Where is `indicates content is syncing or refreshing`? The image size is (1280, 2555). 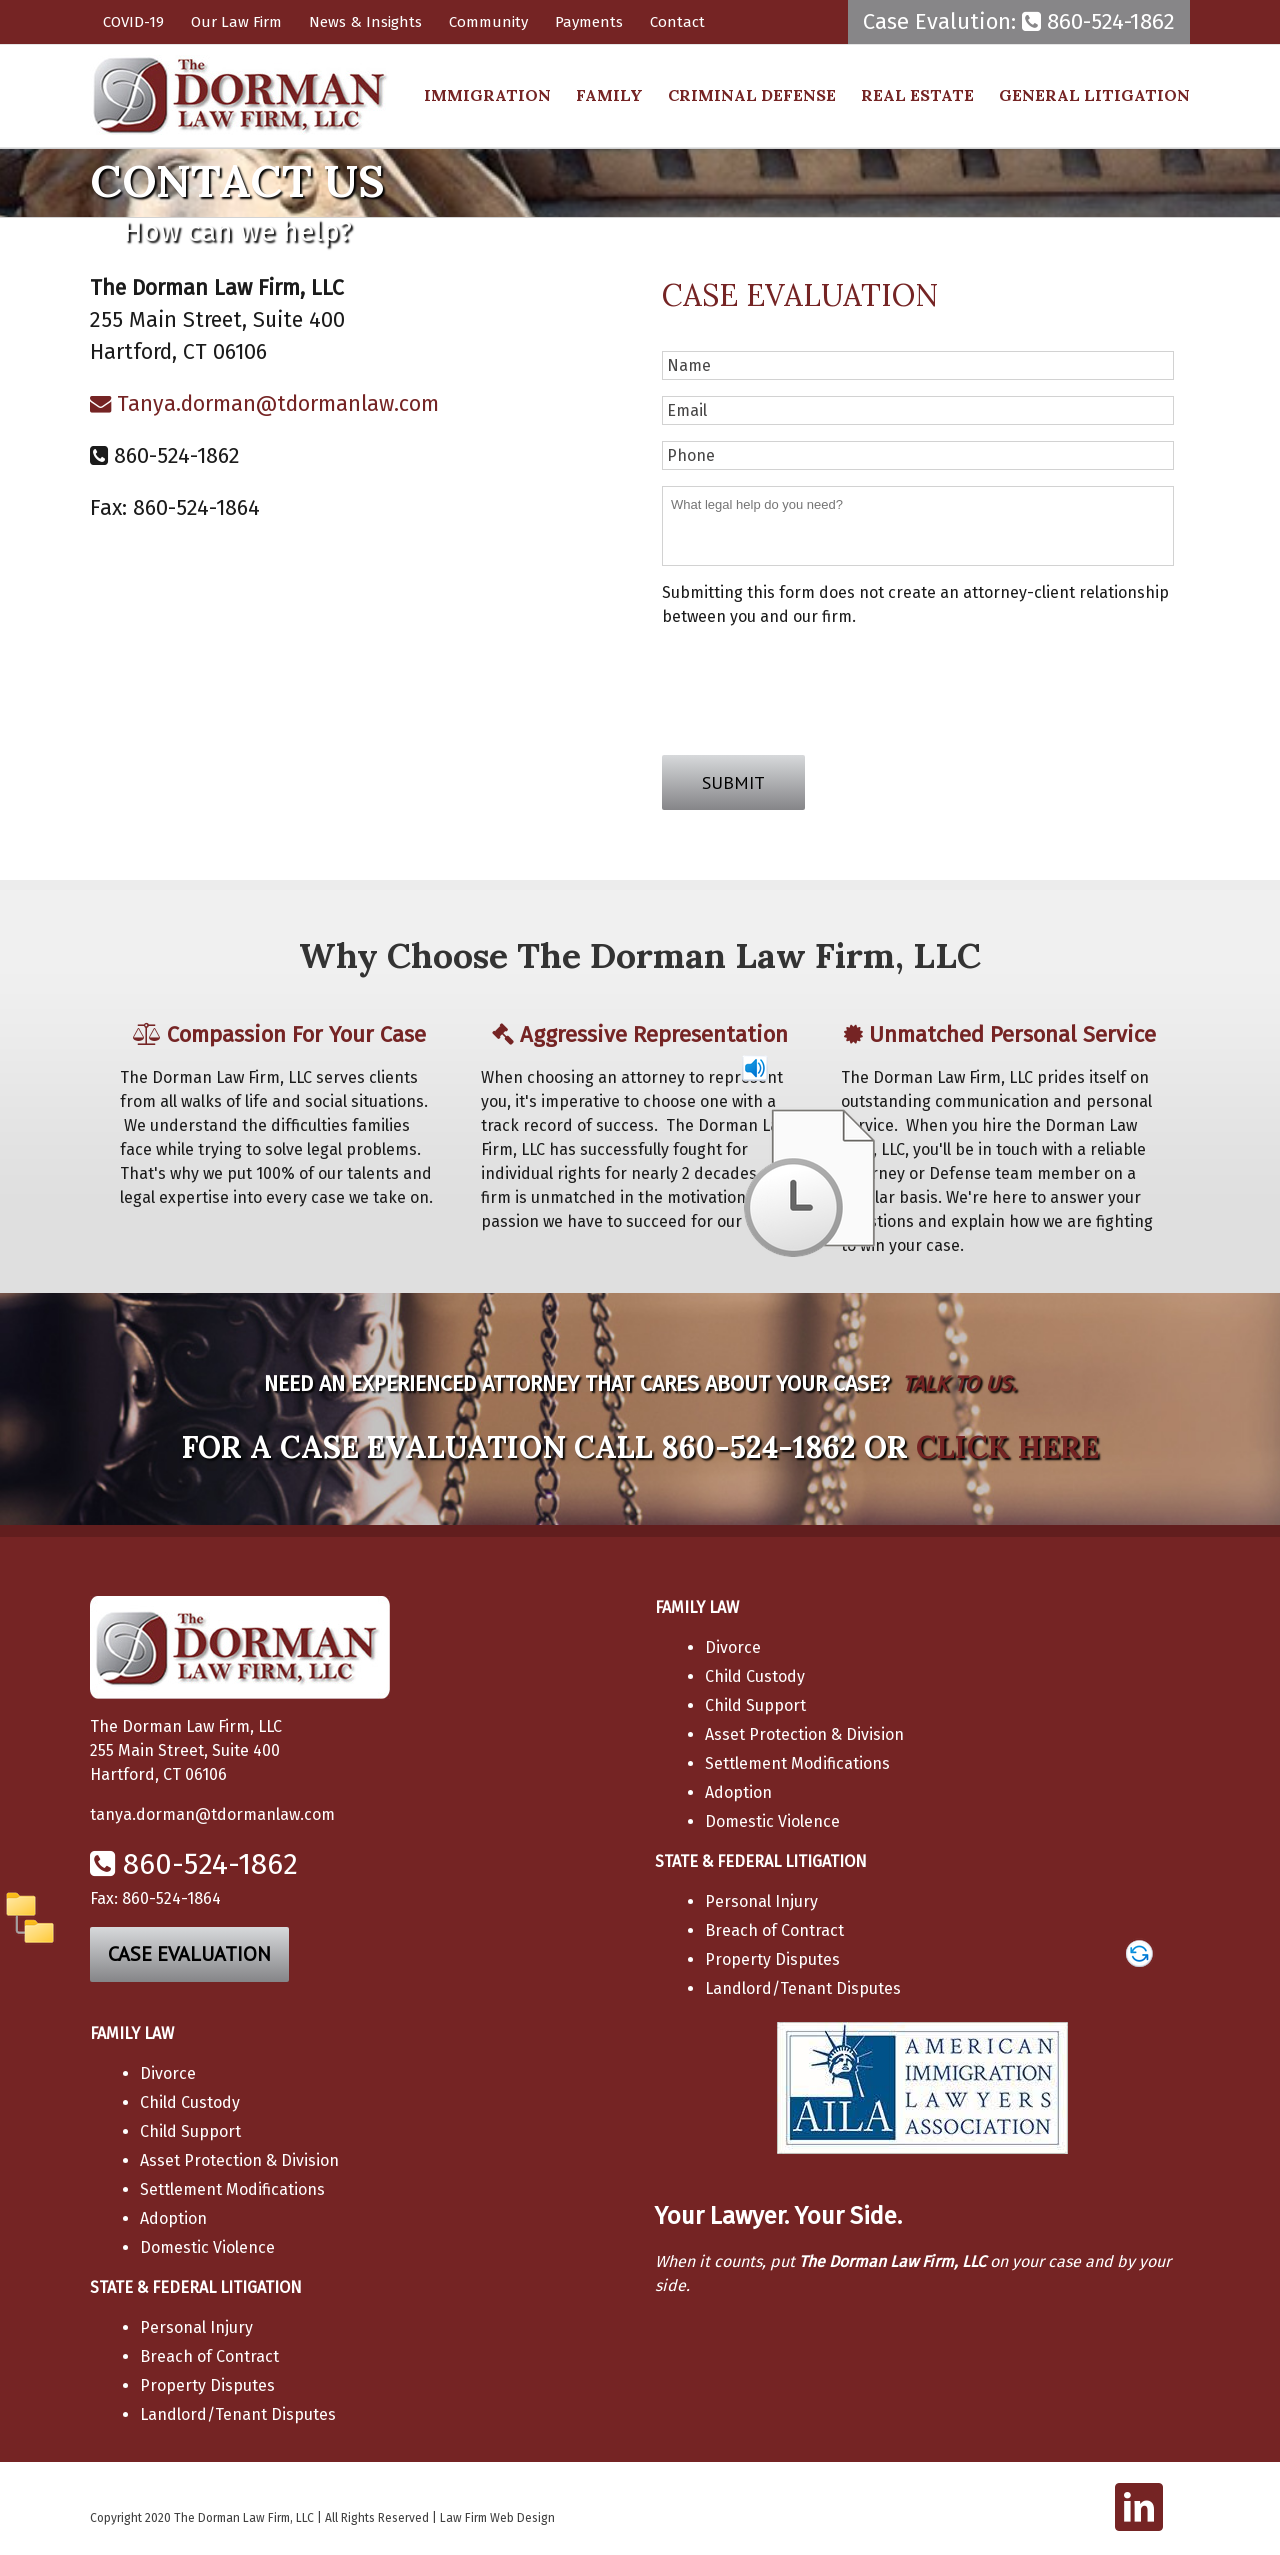 indicates content is syncing or refreshing is located at coordinates (1154, 1939).